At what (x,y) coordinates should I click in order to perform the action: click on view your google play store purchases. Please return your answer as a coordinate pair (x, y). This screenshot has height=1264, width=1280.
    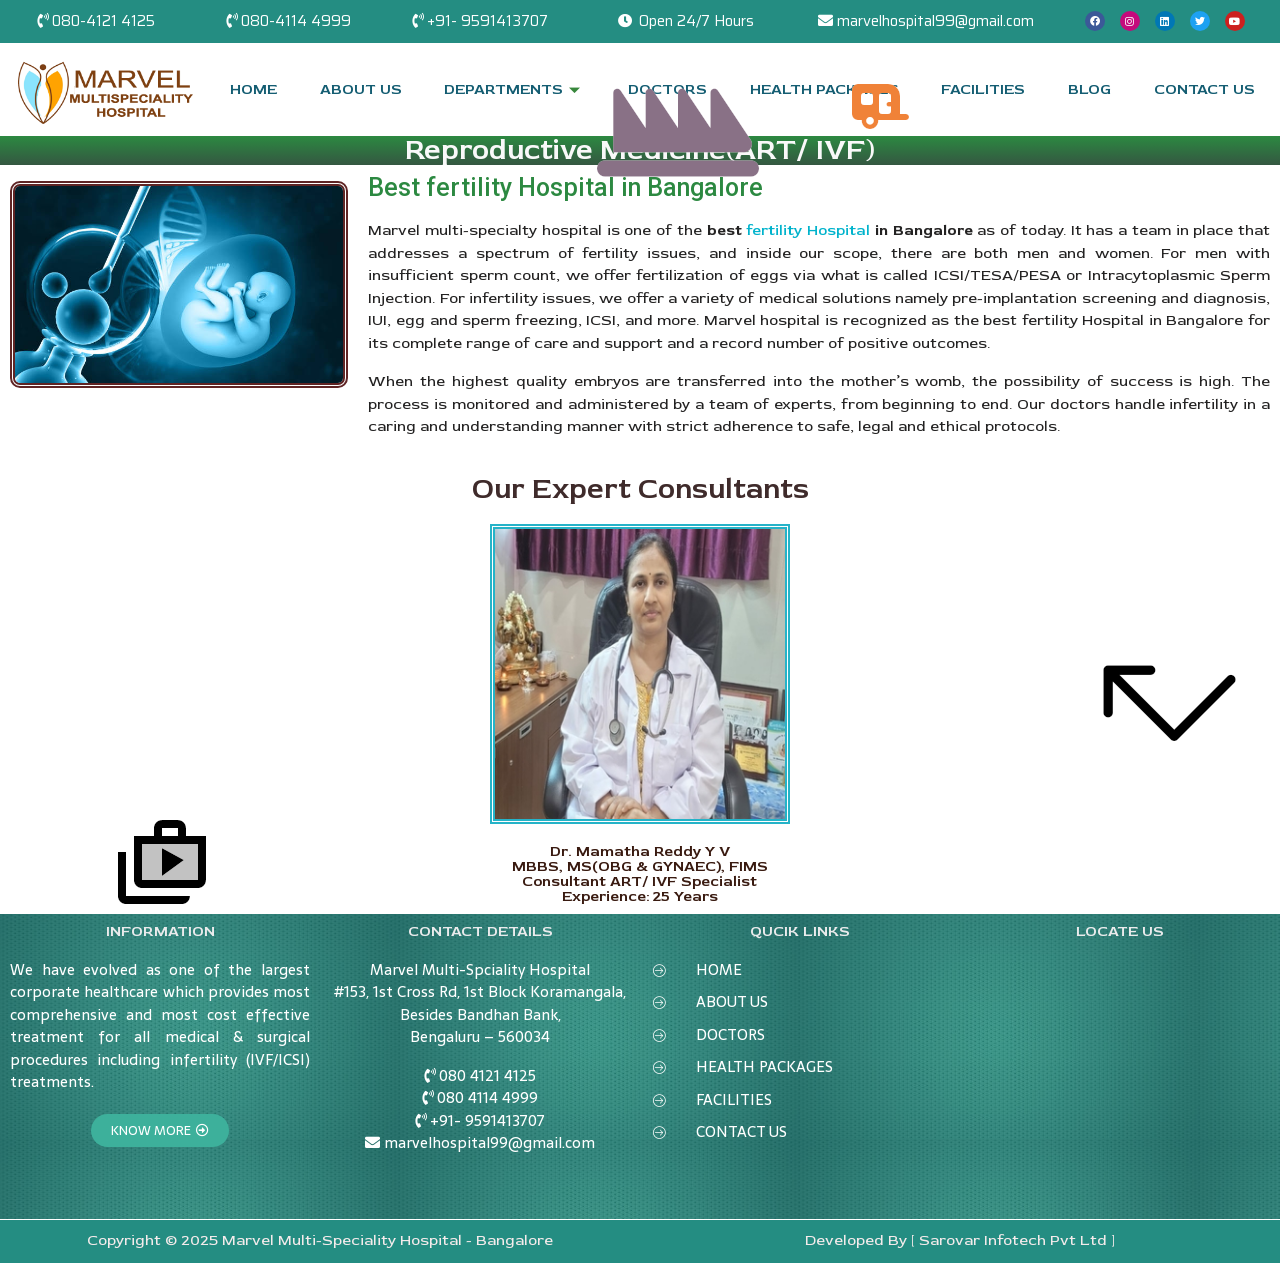
    Looking at the image, I should click on (162, 864).